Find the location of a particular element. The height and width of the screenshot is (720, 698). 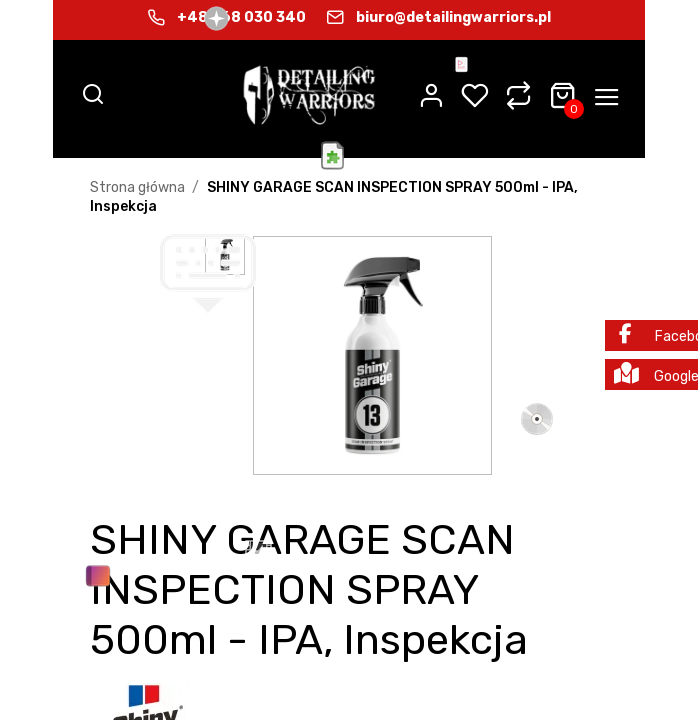

access the desktop folder is located at coordinates (98, 575).